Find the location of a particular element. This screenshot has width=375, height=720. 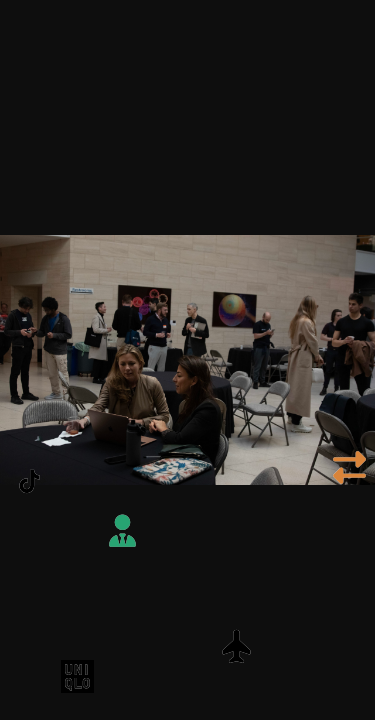

view professional or business profile is located at coordinates (122, 530).